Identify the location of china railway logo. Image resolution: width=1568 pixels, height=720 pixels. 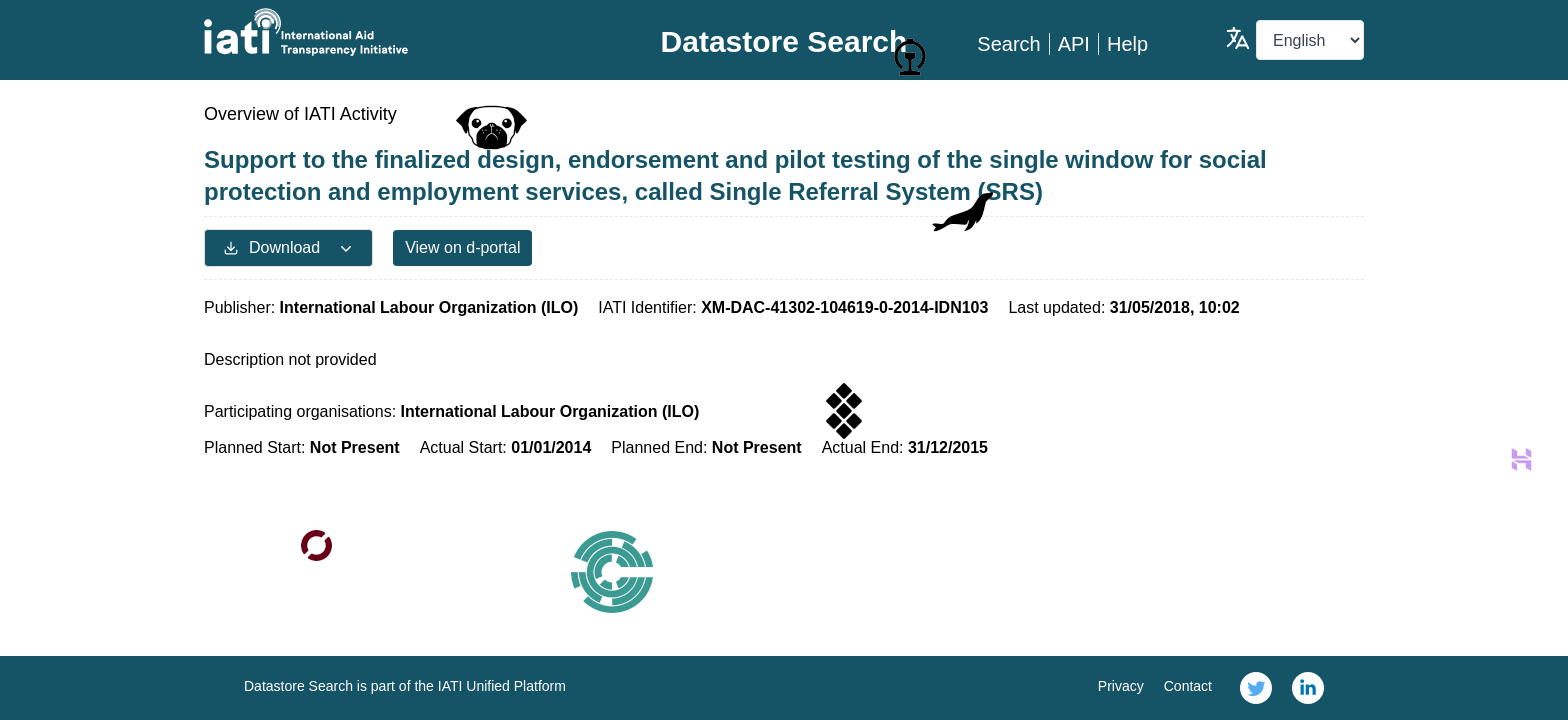
(910, 58).